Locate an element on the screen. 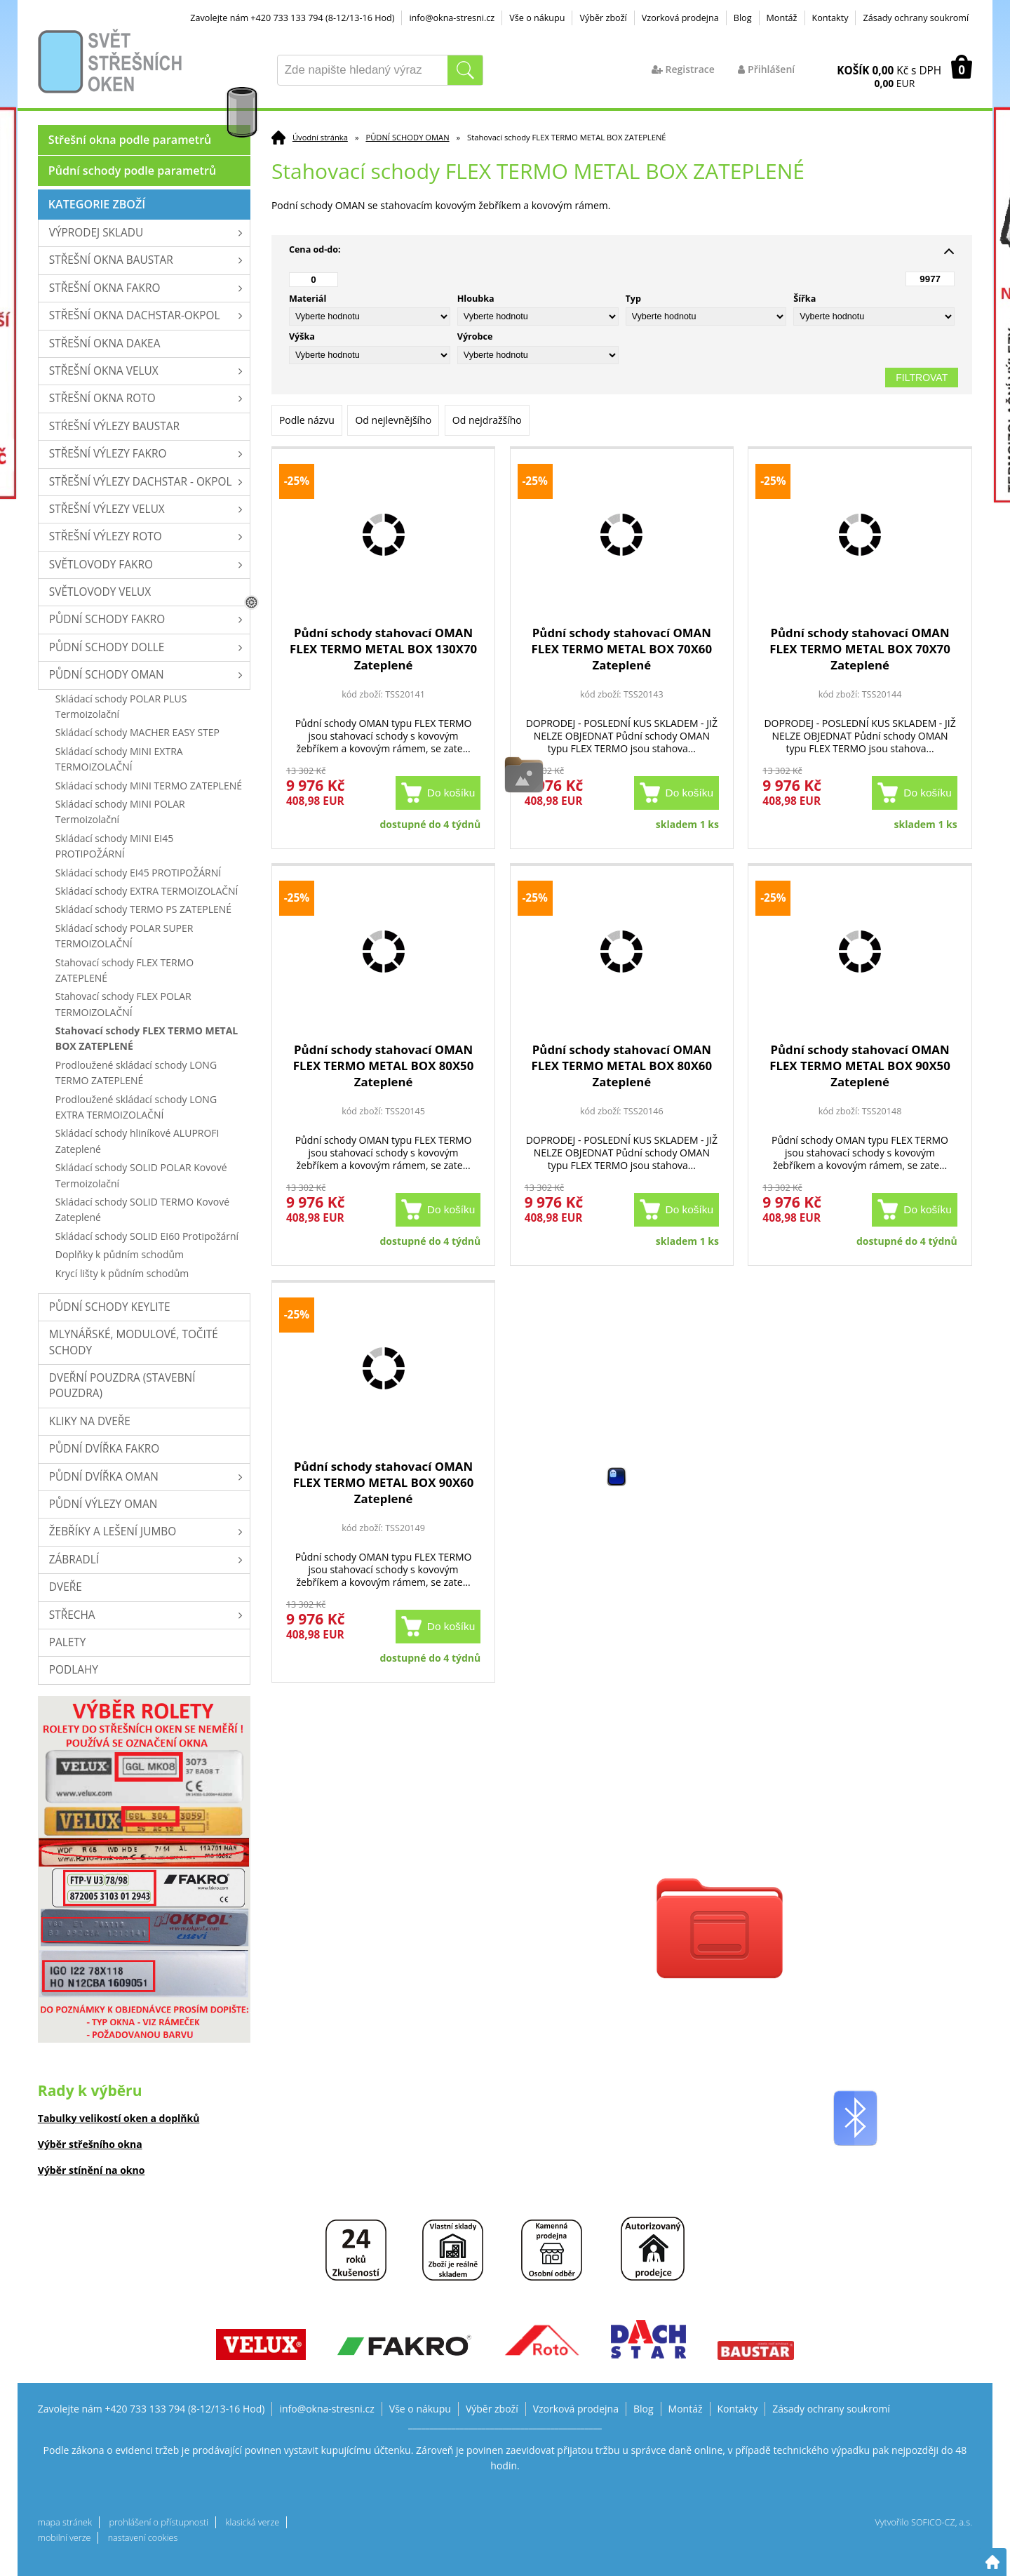 Image resolution: width=1010 pixels, height=2576 pixels. open desktop folder is located at coordinates (720, 1928).